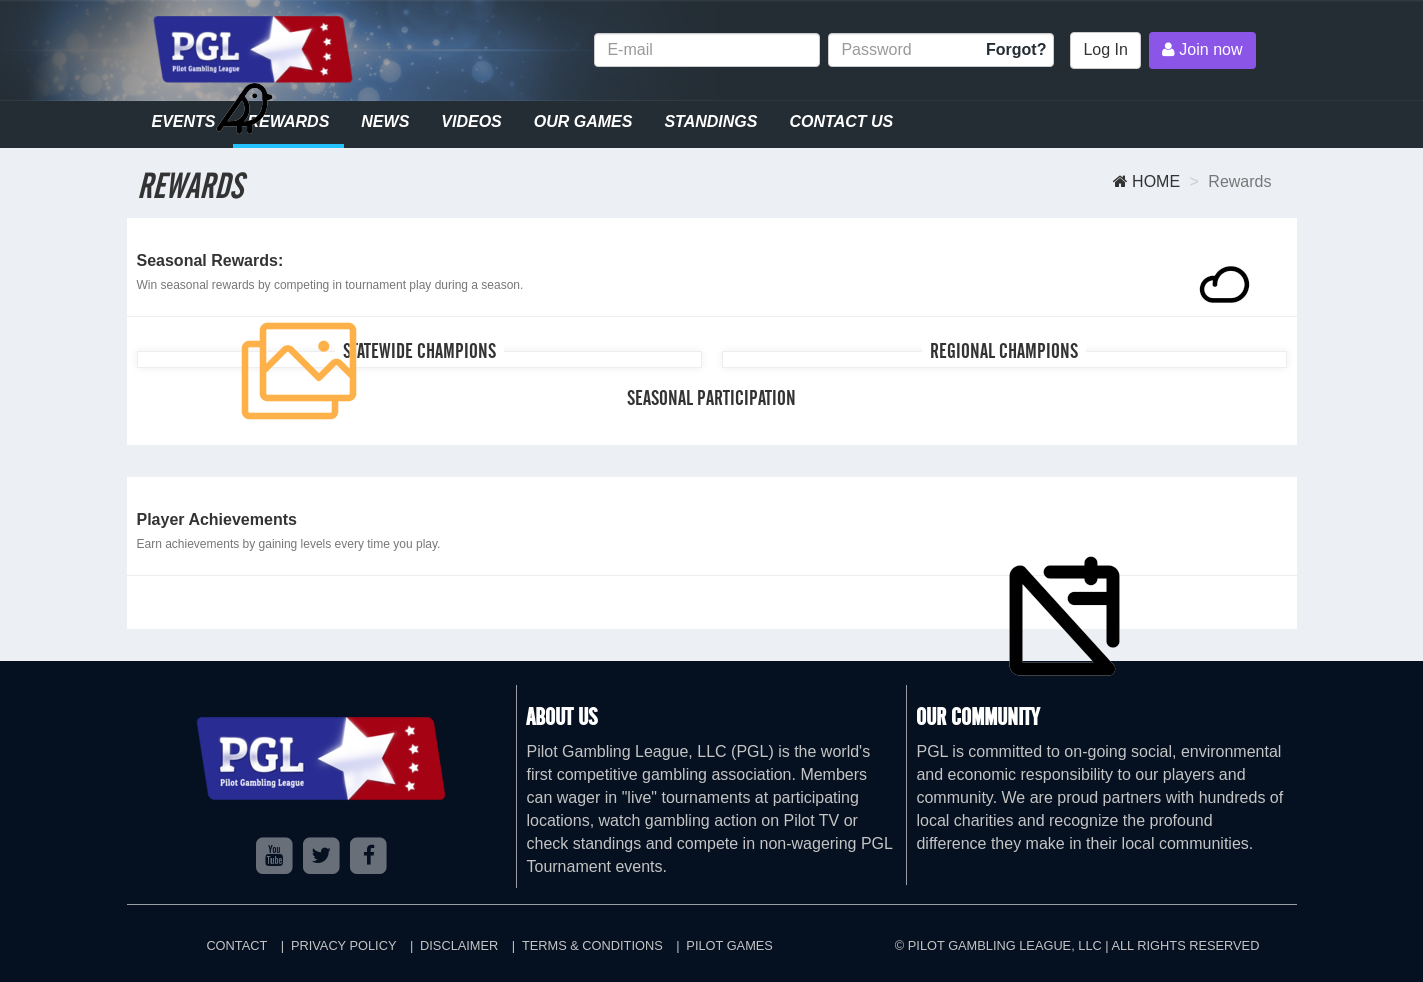  What do you see at coordinates (1224, 284) in the screenshot?
I see `access cloud storage` at bounding box center [1224, 284].